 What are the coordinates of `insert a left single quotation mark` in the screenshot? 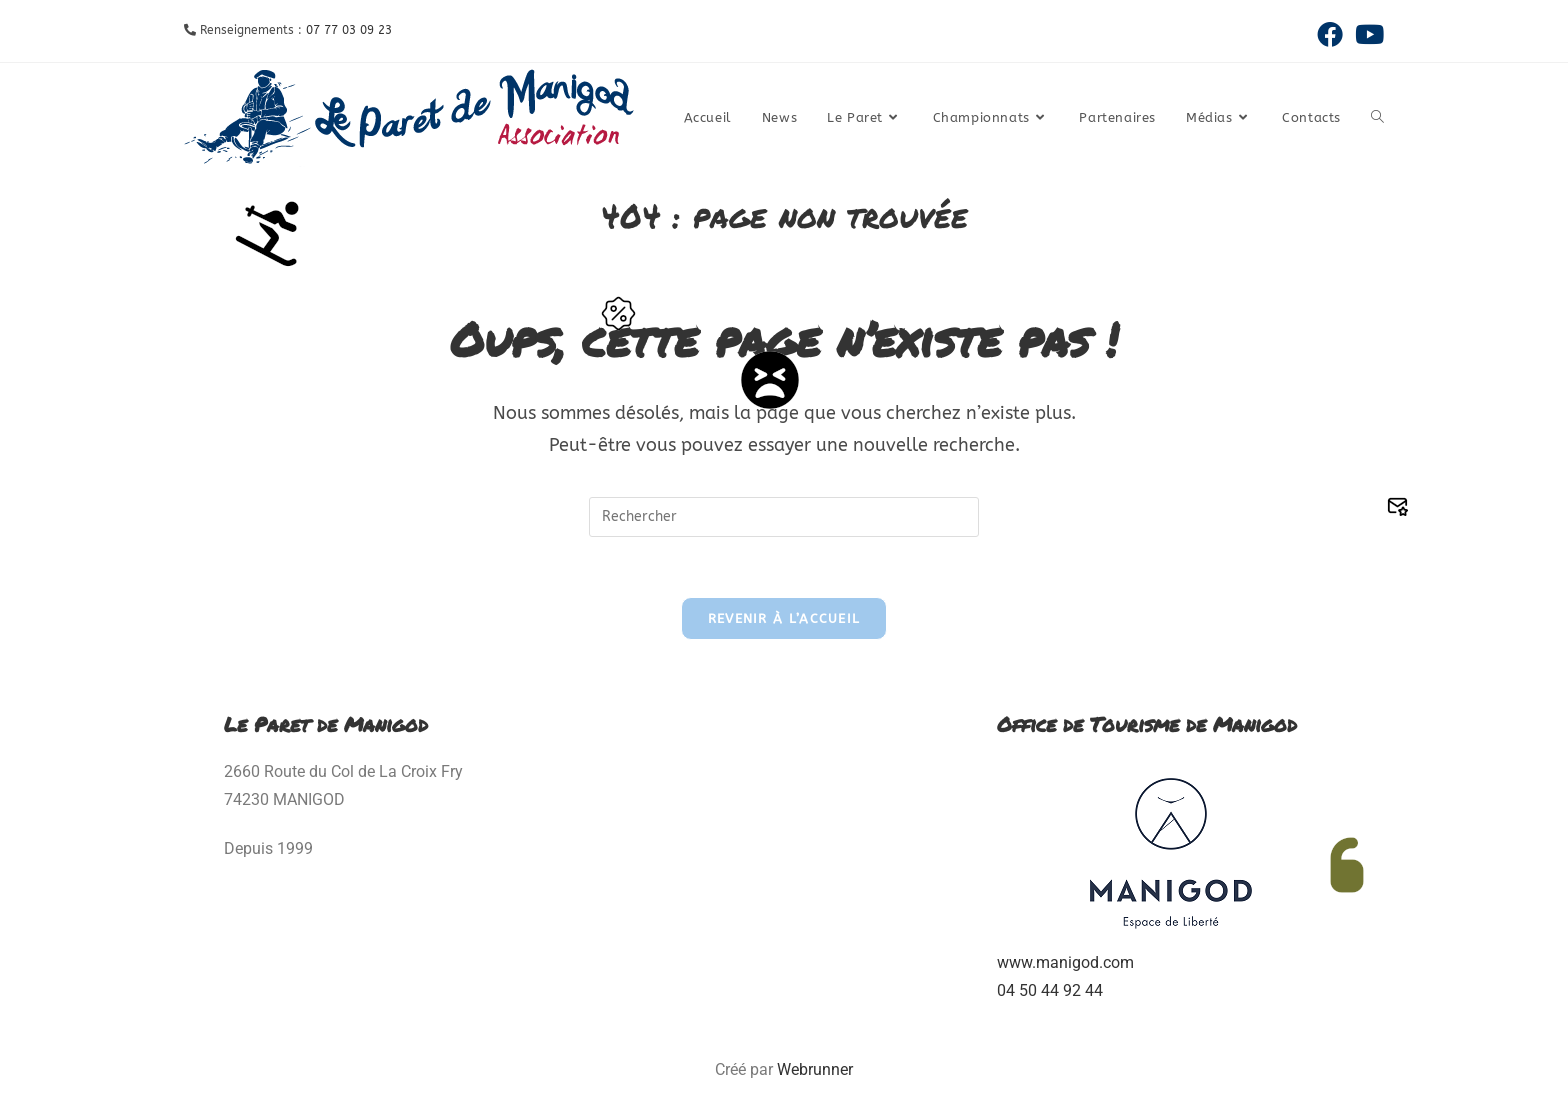 It's located at (1347, 865).